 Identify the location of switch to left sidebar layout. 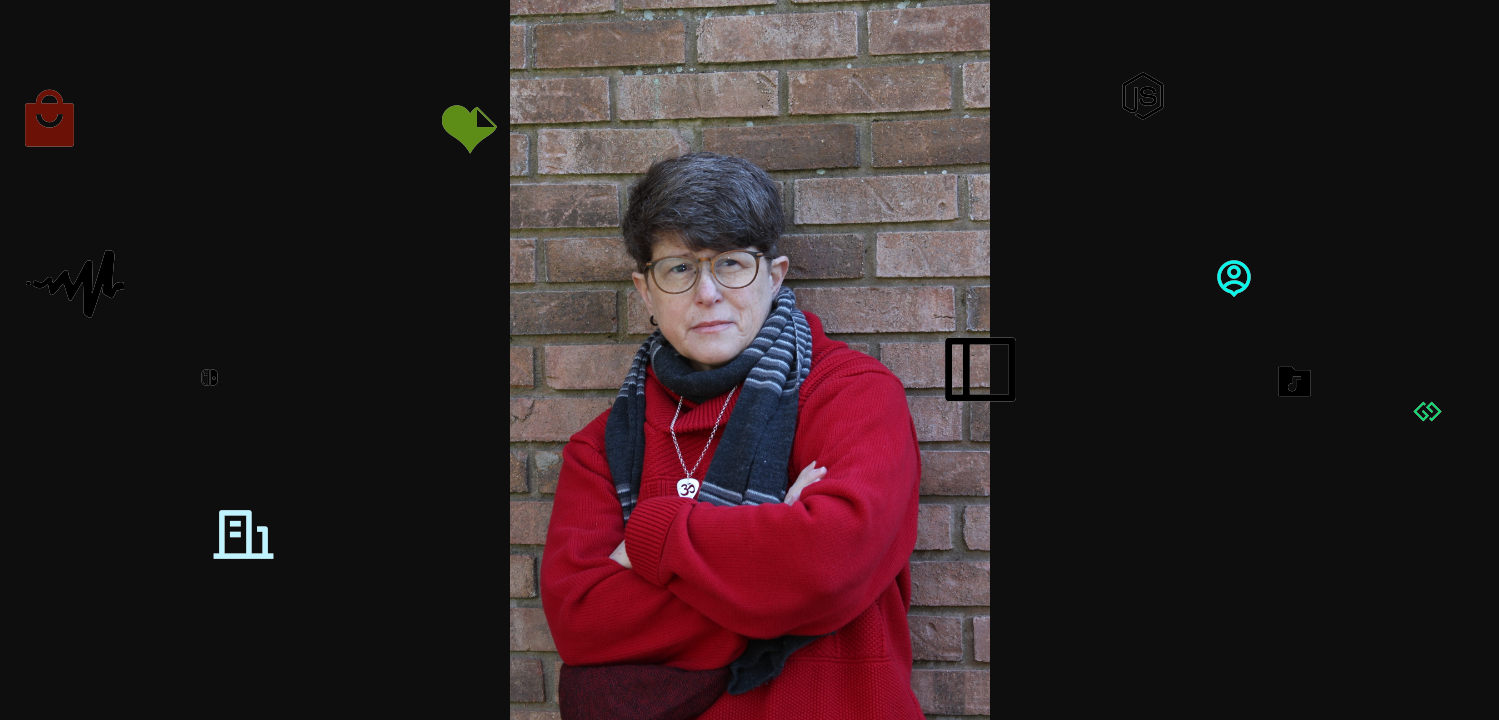
(980, 369).